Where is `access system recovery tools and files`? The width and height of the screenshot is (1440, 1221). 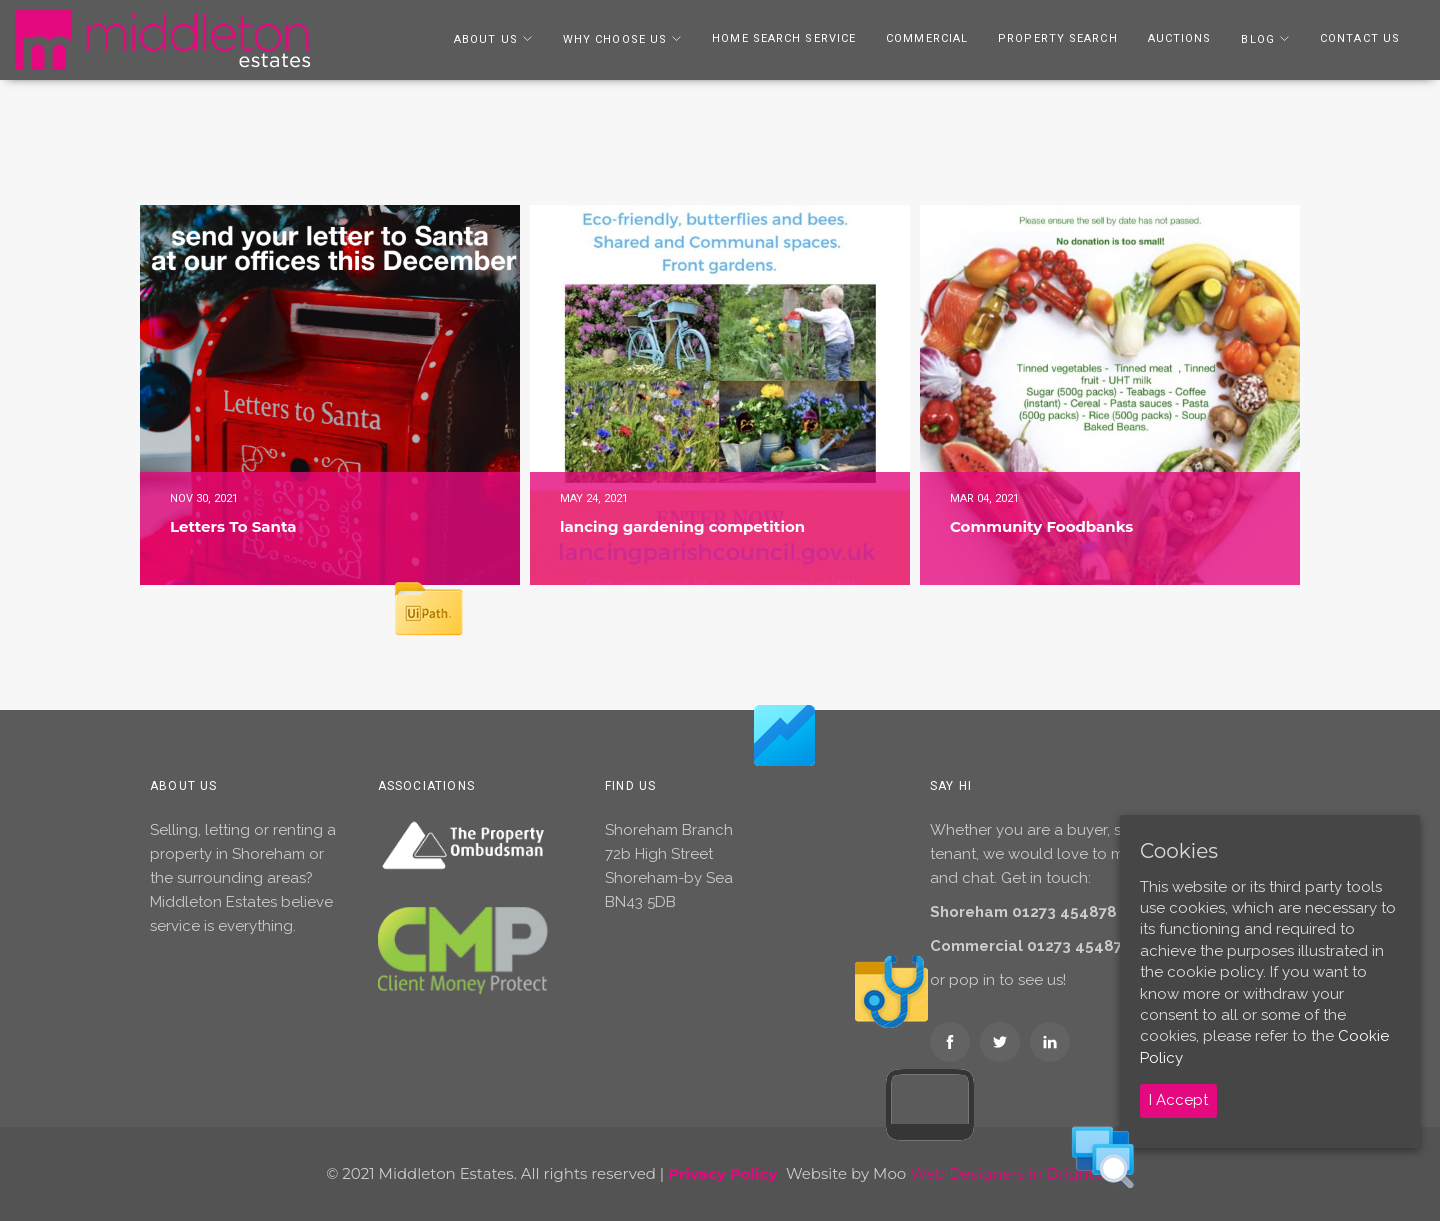 access system recovery tools and files is located at coordinates (891, 992).